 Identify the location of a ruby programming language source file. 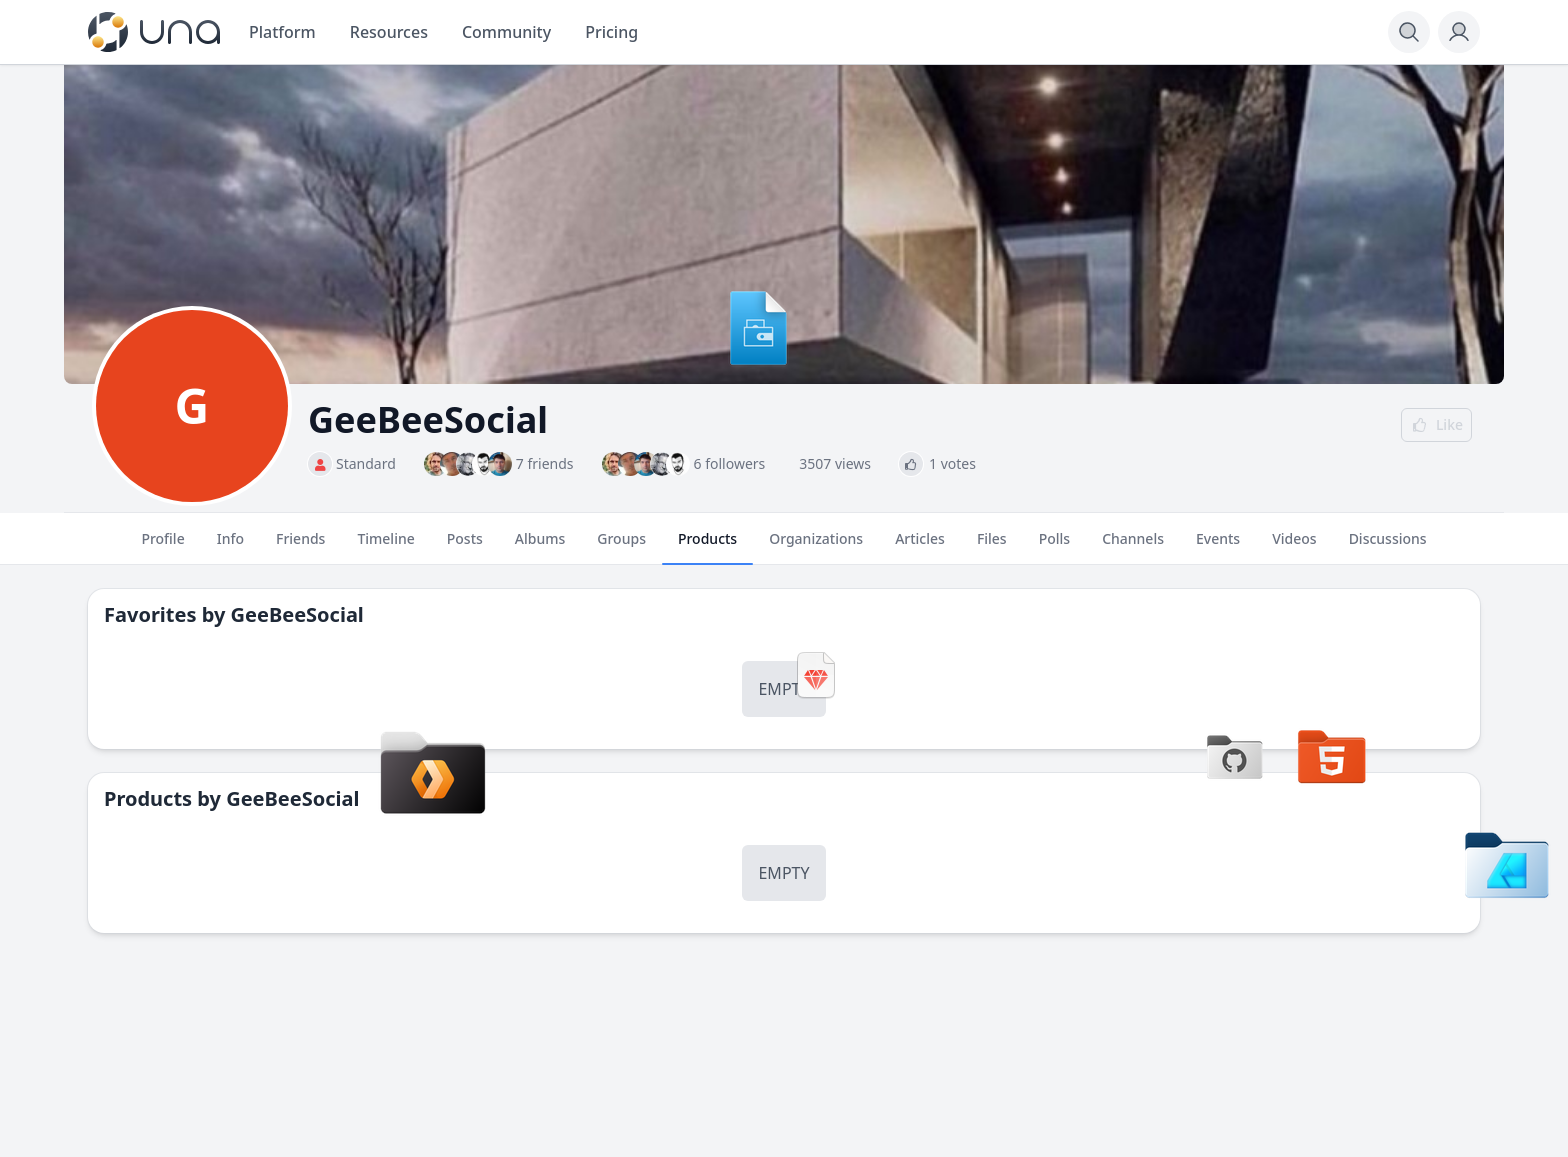
(816, 675).